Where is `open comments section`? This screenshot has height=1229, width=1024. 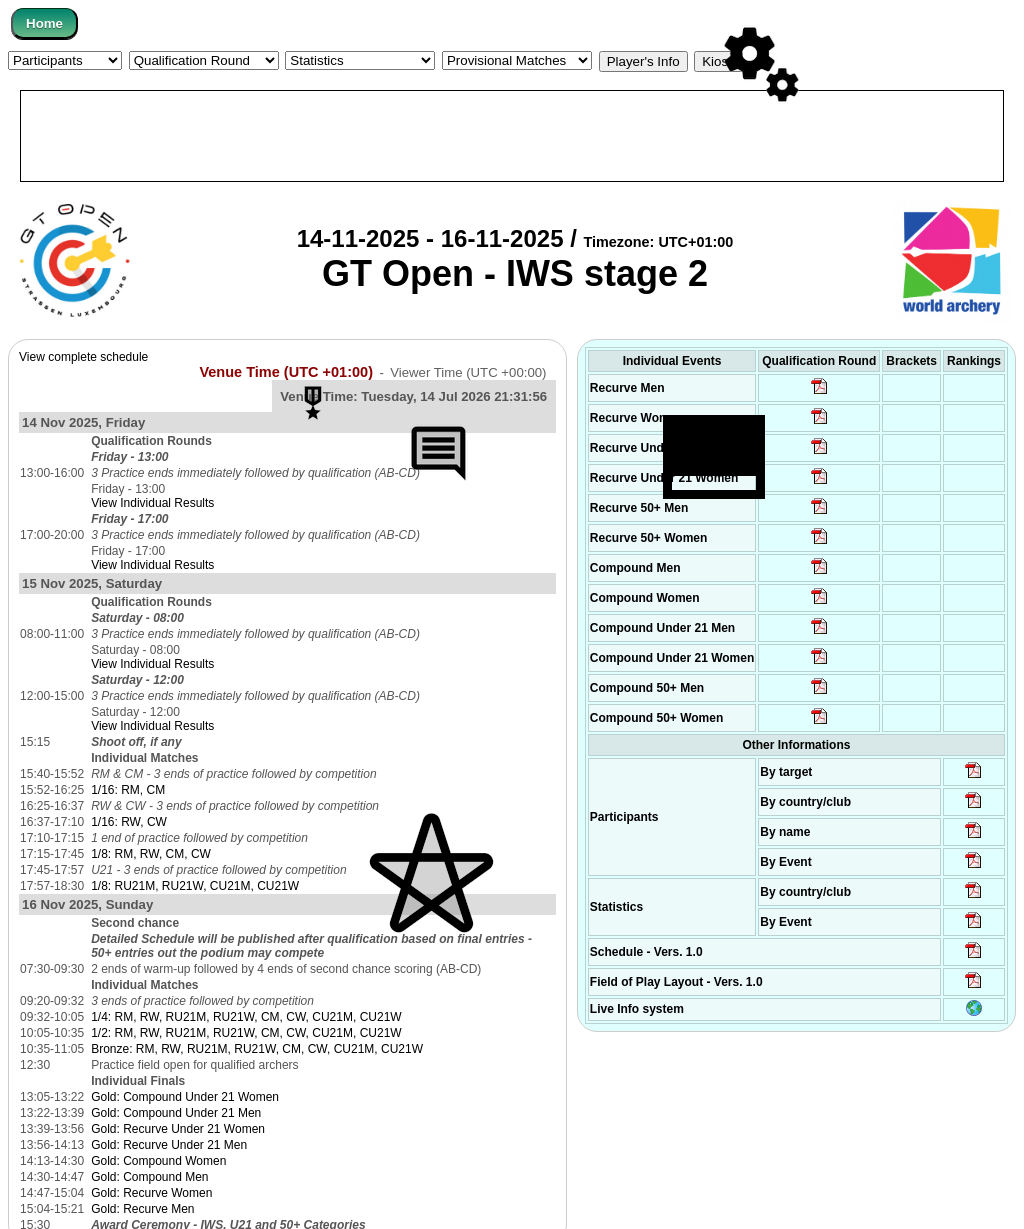 open comments section is located at coordinates (438, 453).